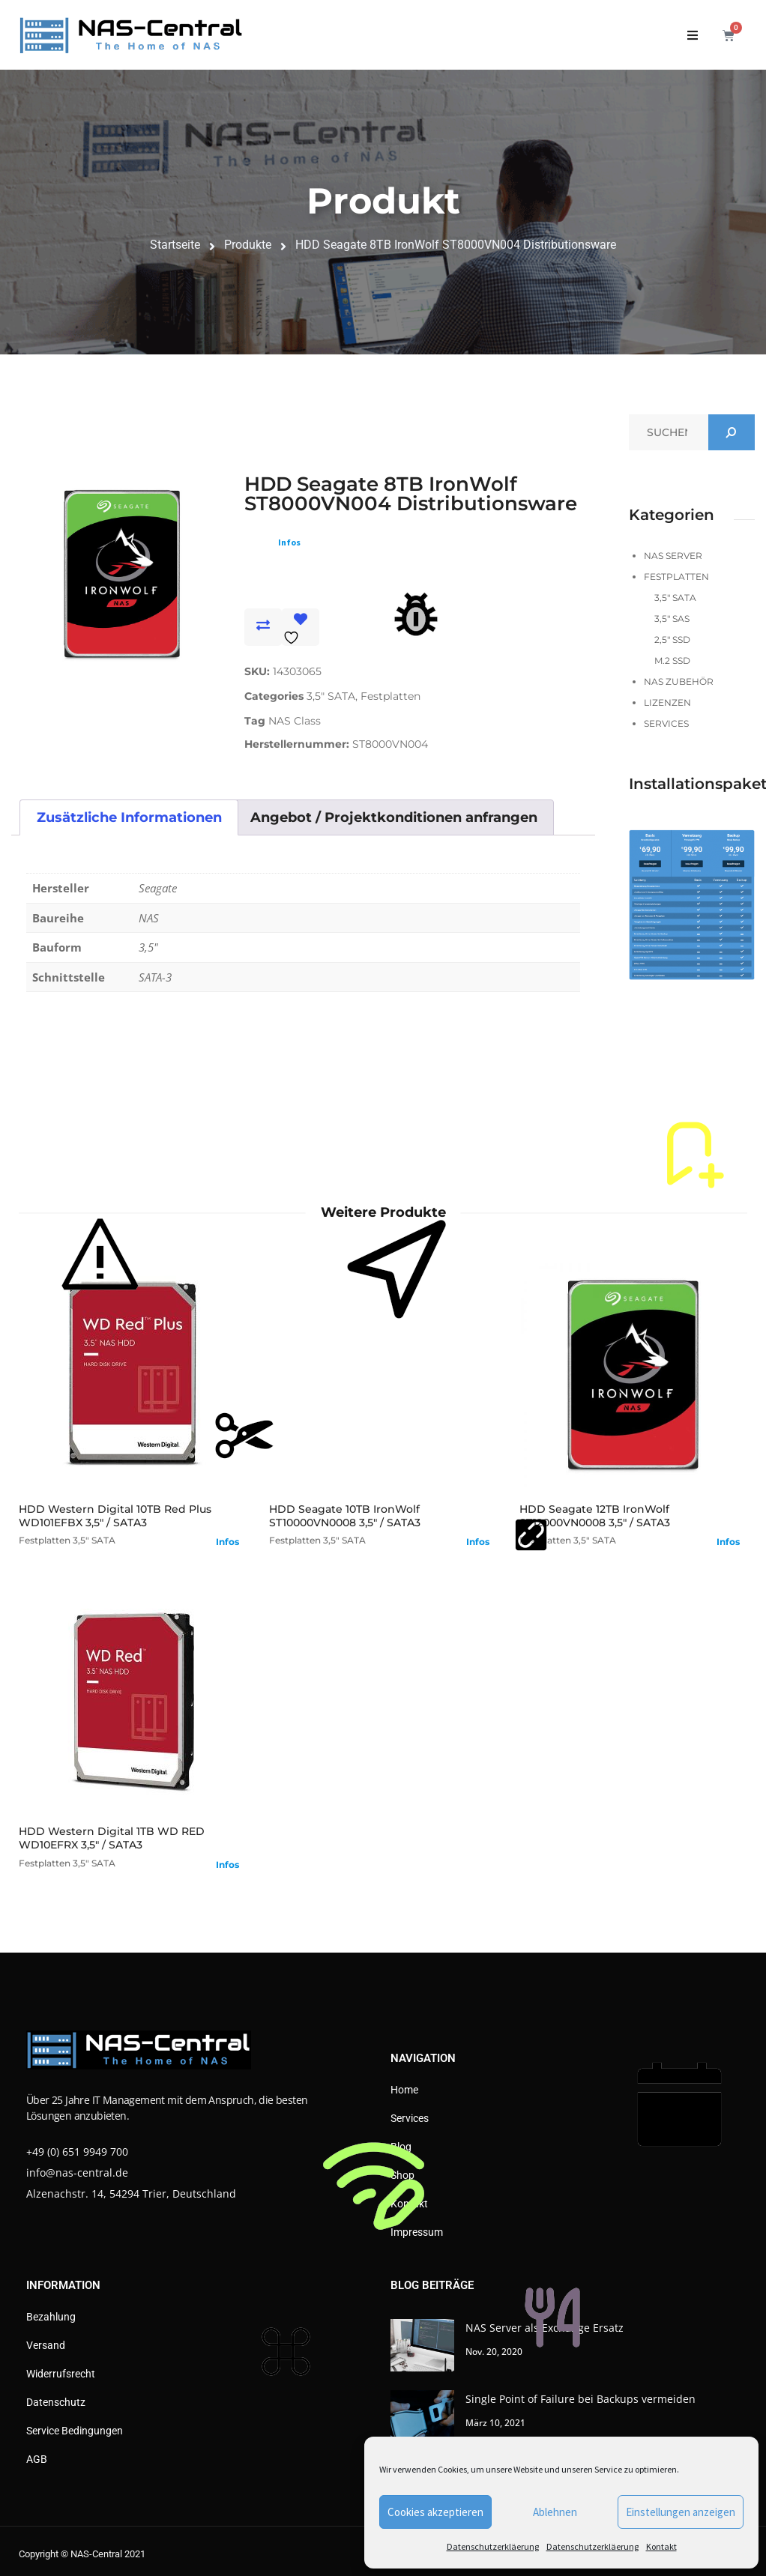 The height and width of the screenshot is (2576, 766). I want to click on indicates a warning or caution state, so click(100, 1257).